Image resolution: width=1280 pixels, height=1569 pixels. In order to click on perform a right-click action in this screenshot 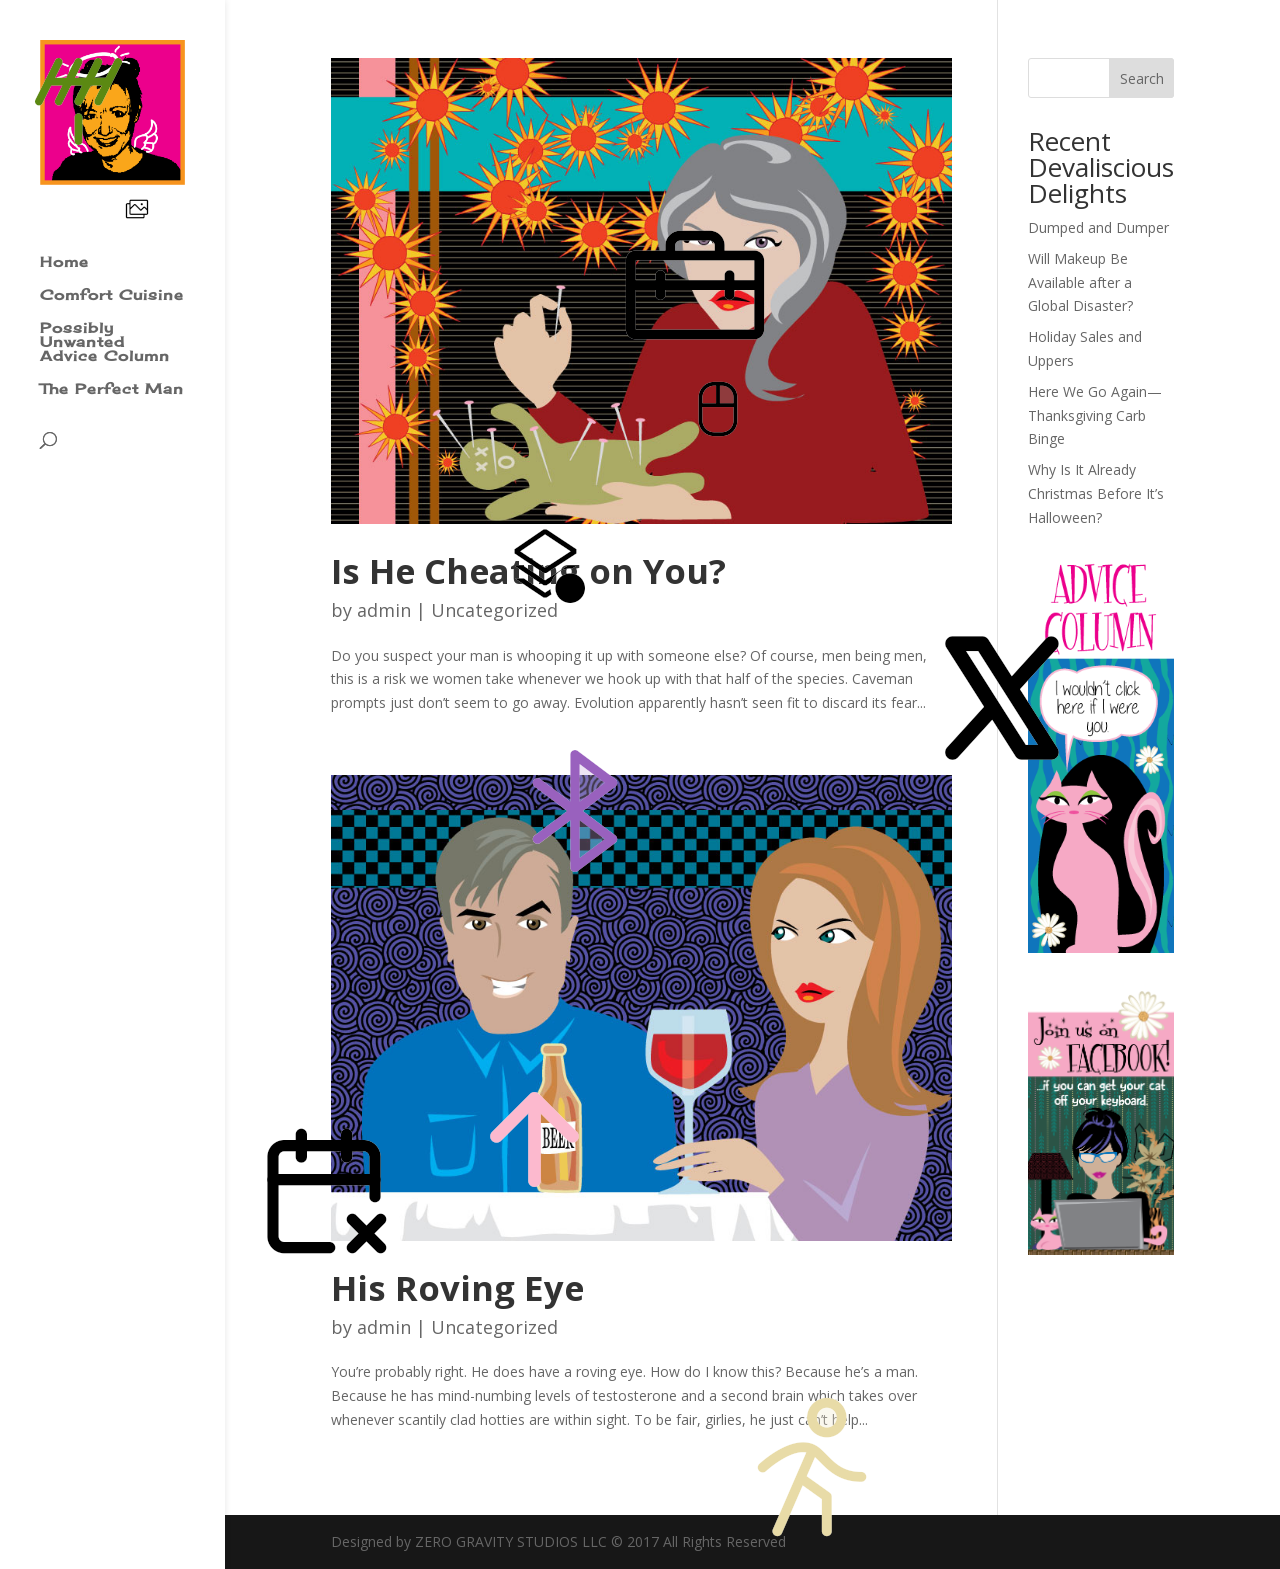, I will do `click(718, 409)`.